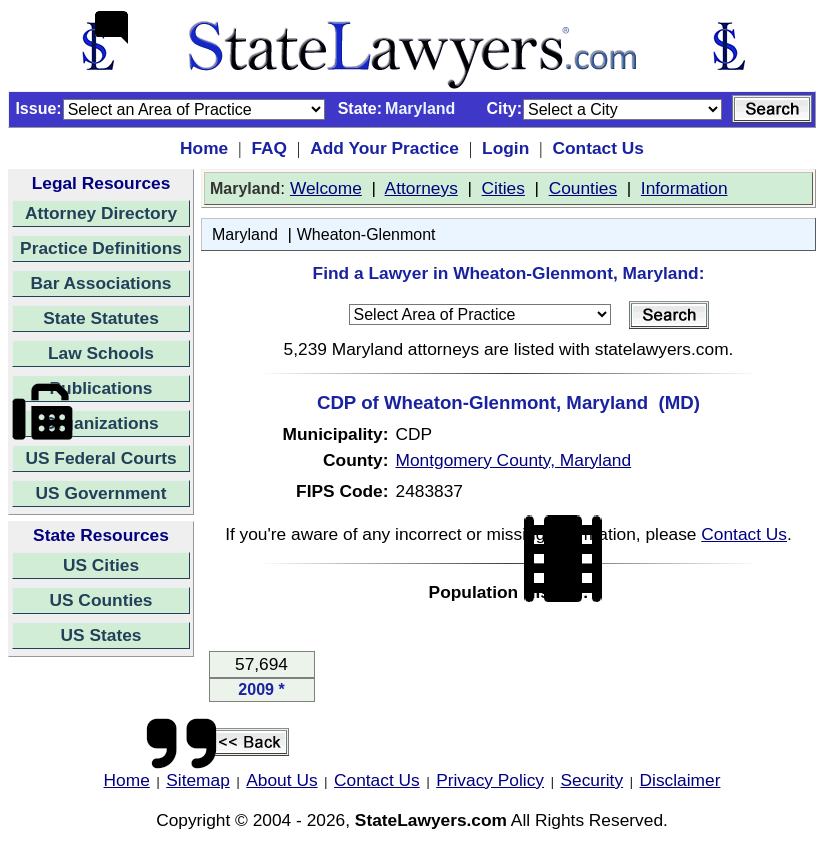 This screenshot has width=816, height=854. What do you see at coordinates (563, 559) in the screenshot?
I see `browse local movies or theaters nearby` at bounding box center [563, 559].